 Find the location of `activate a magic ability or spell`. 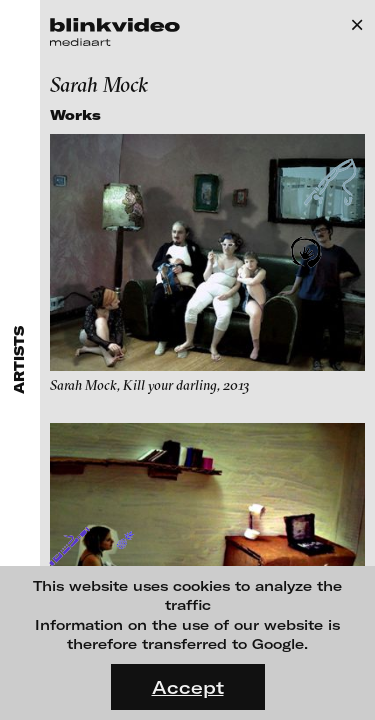

activate a magic ability or spell is located at coordinates (306, 252).